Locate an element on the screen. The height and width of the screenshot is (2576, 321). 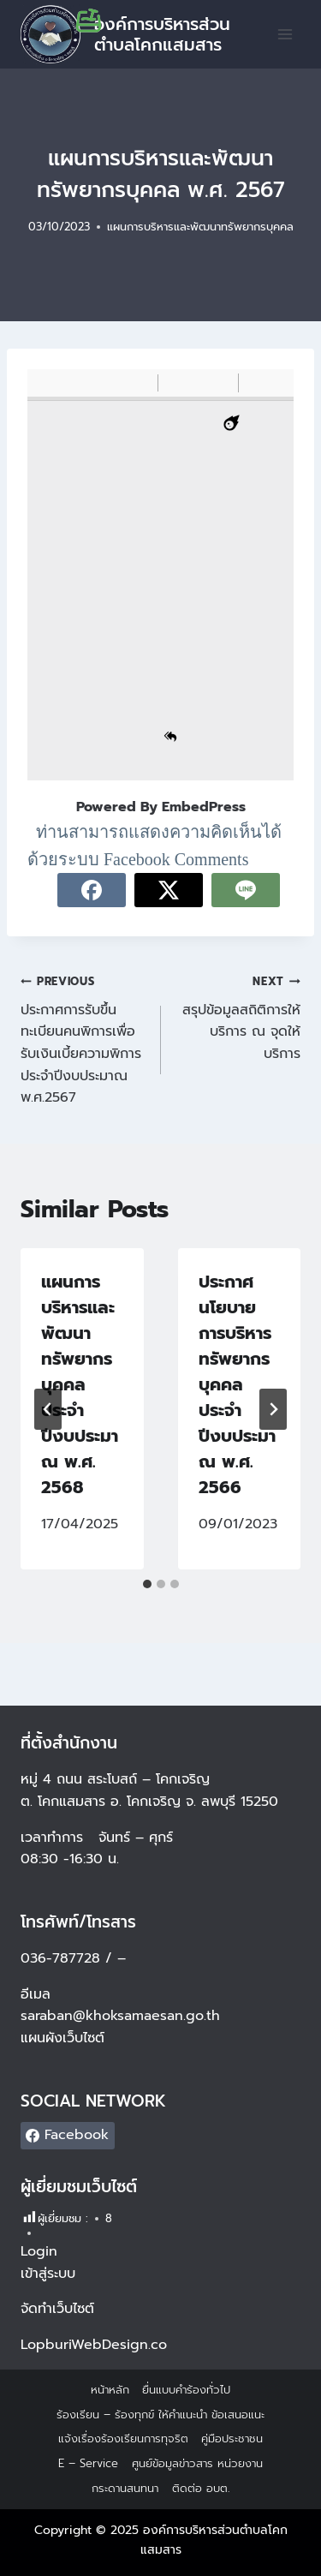
reply to all recipients is located at coordinates (170, 737).